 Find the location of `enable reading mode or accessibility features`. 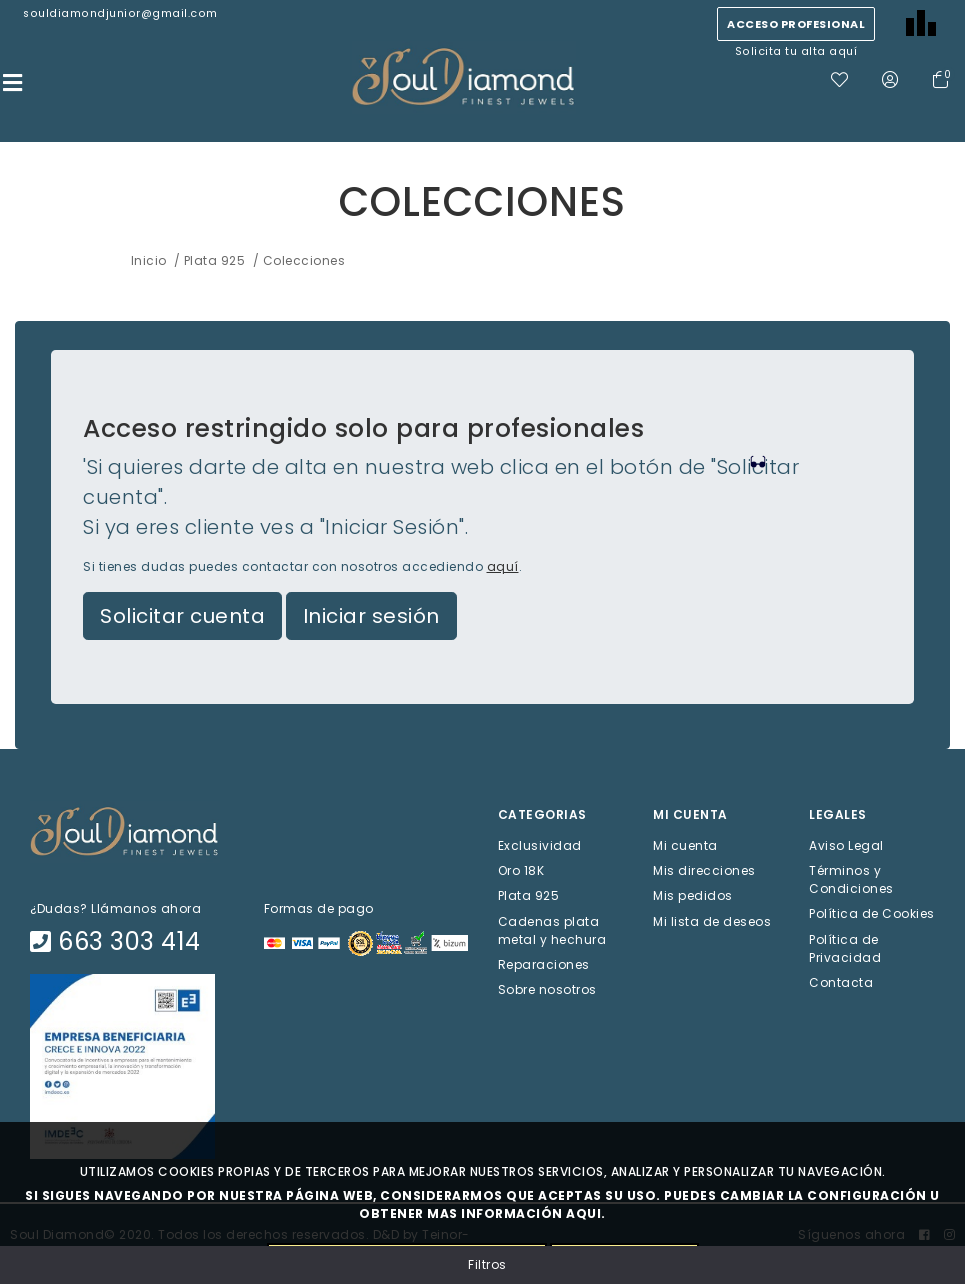

enable reading mode or accessibility features is located at coordinates (758, 462).